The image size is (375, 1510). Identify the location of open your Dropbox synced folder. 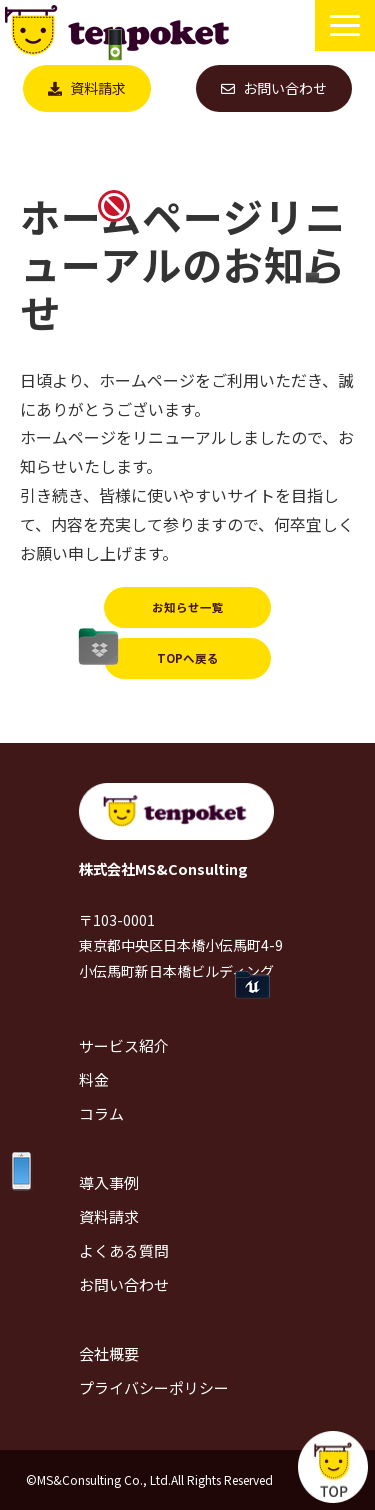
(98, 646).